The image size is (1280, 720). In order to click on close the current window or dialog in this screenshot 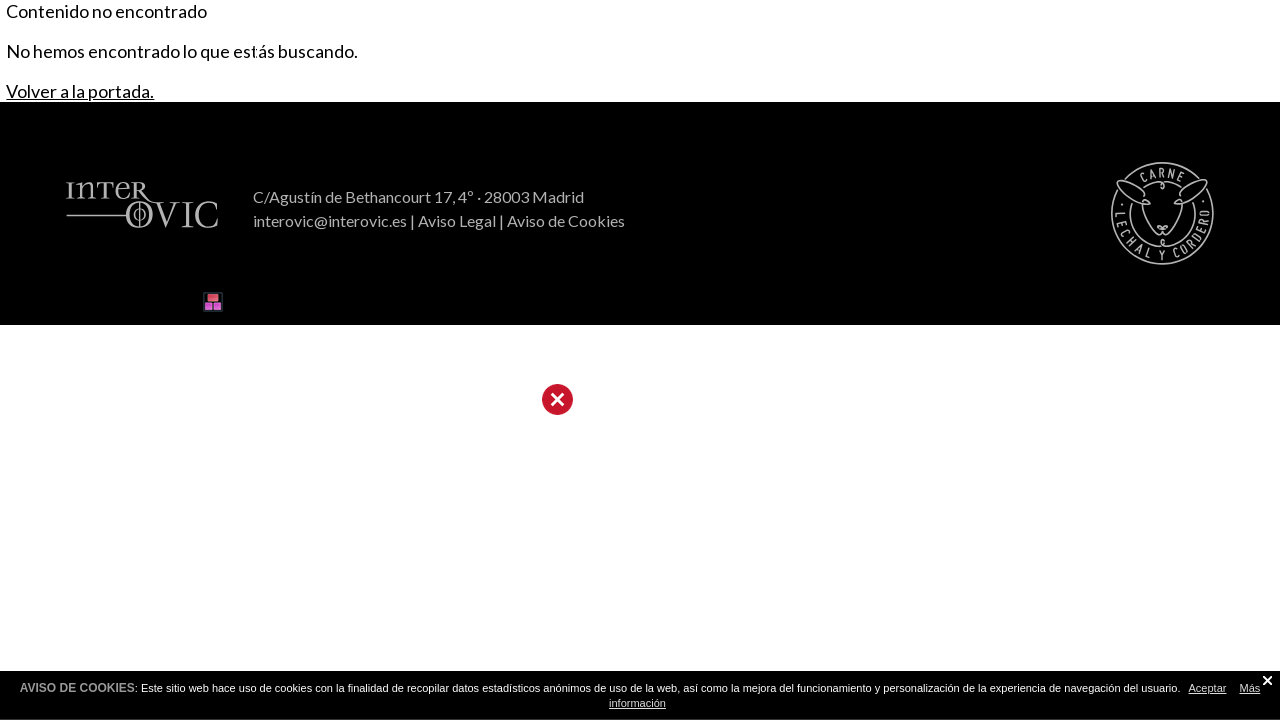, I will do `click(557, 399)`.